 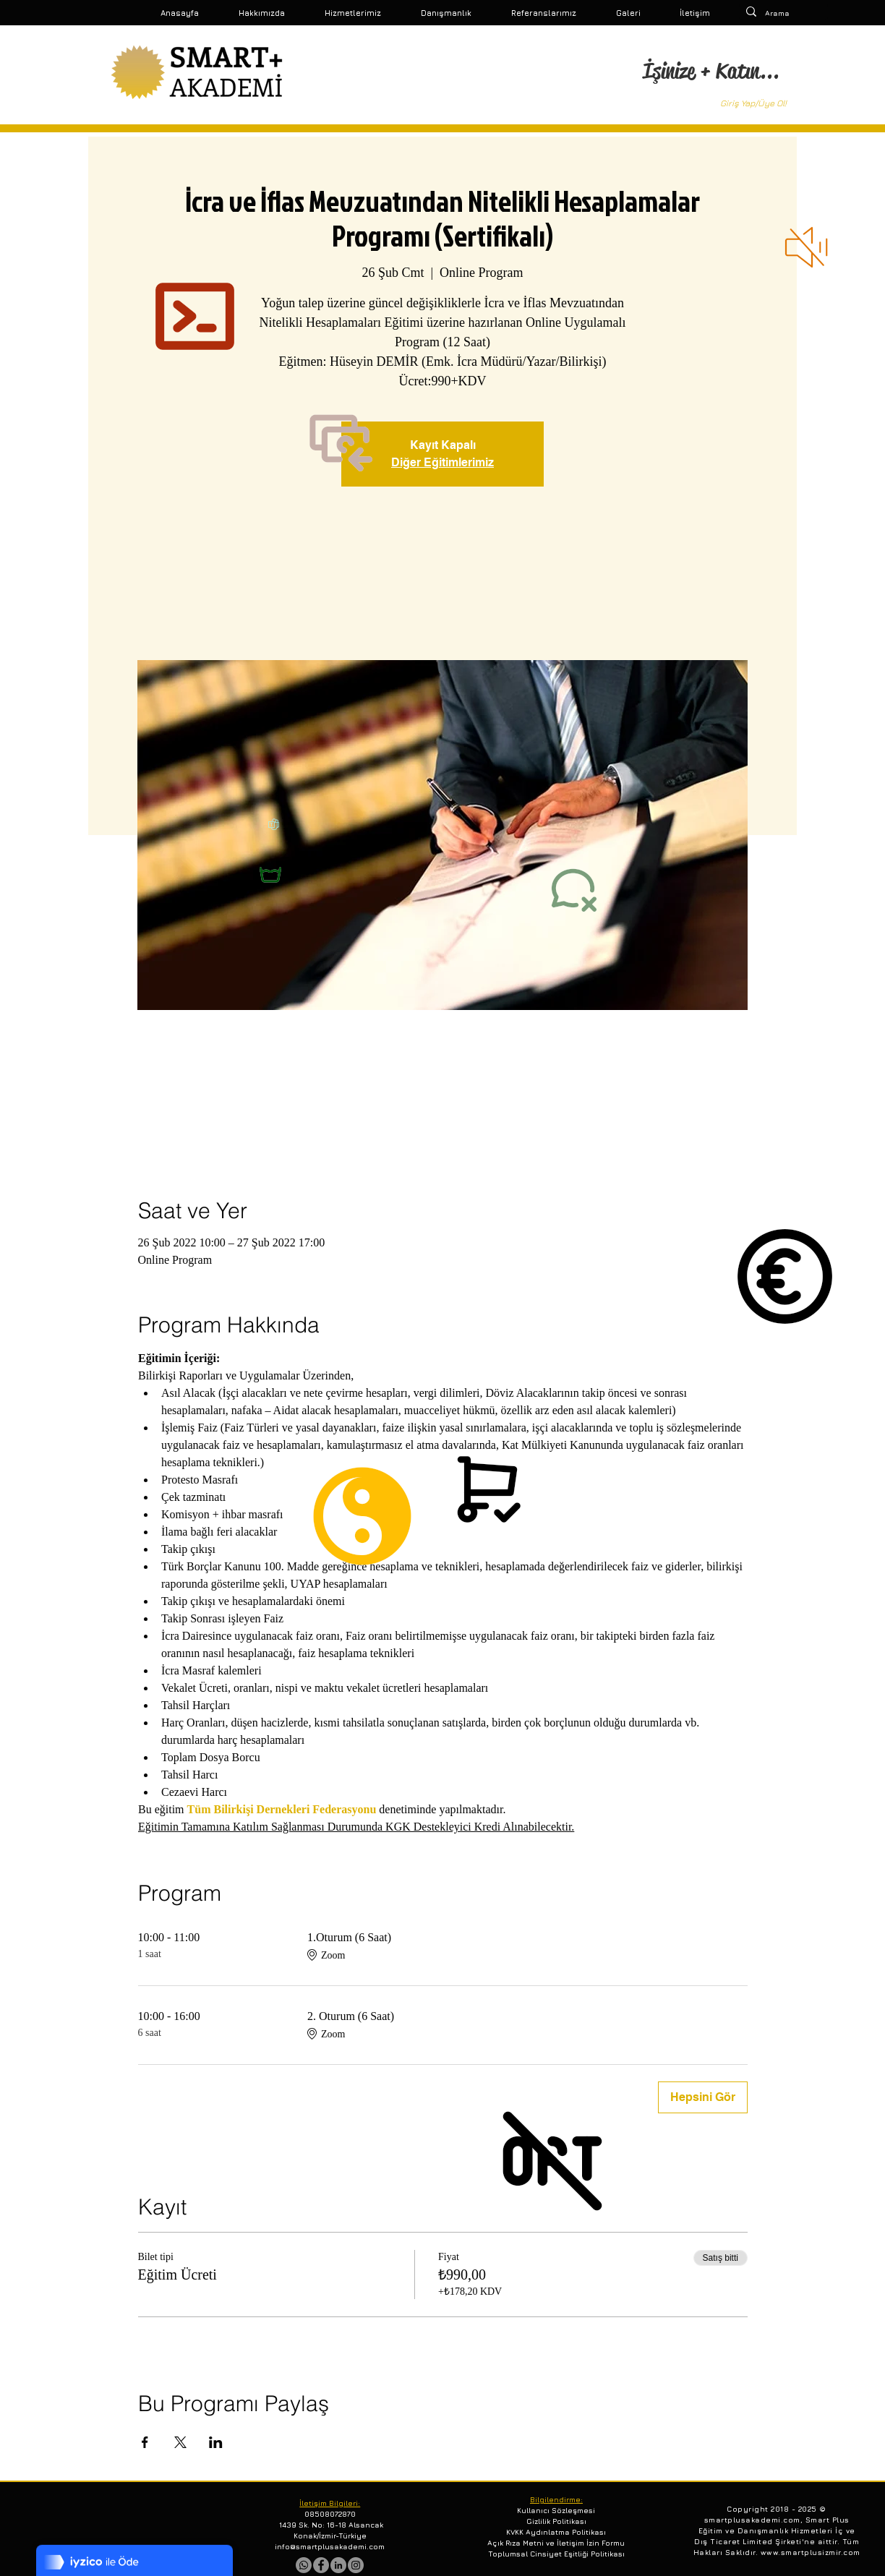 What do you see at coordinates (573, 888) in the screenshot?
I see `delete a conversation or message` at bounding box center [573, 888].